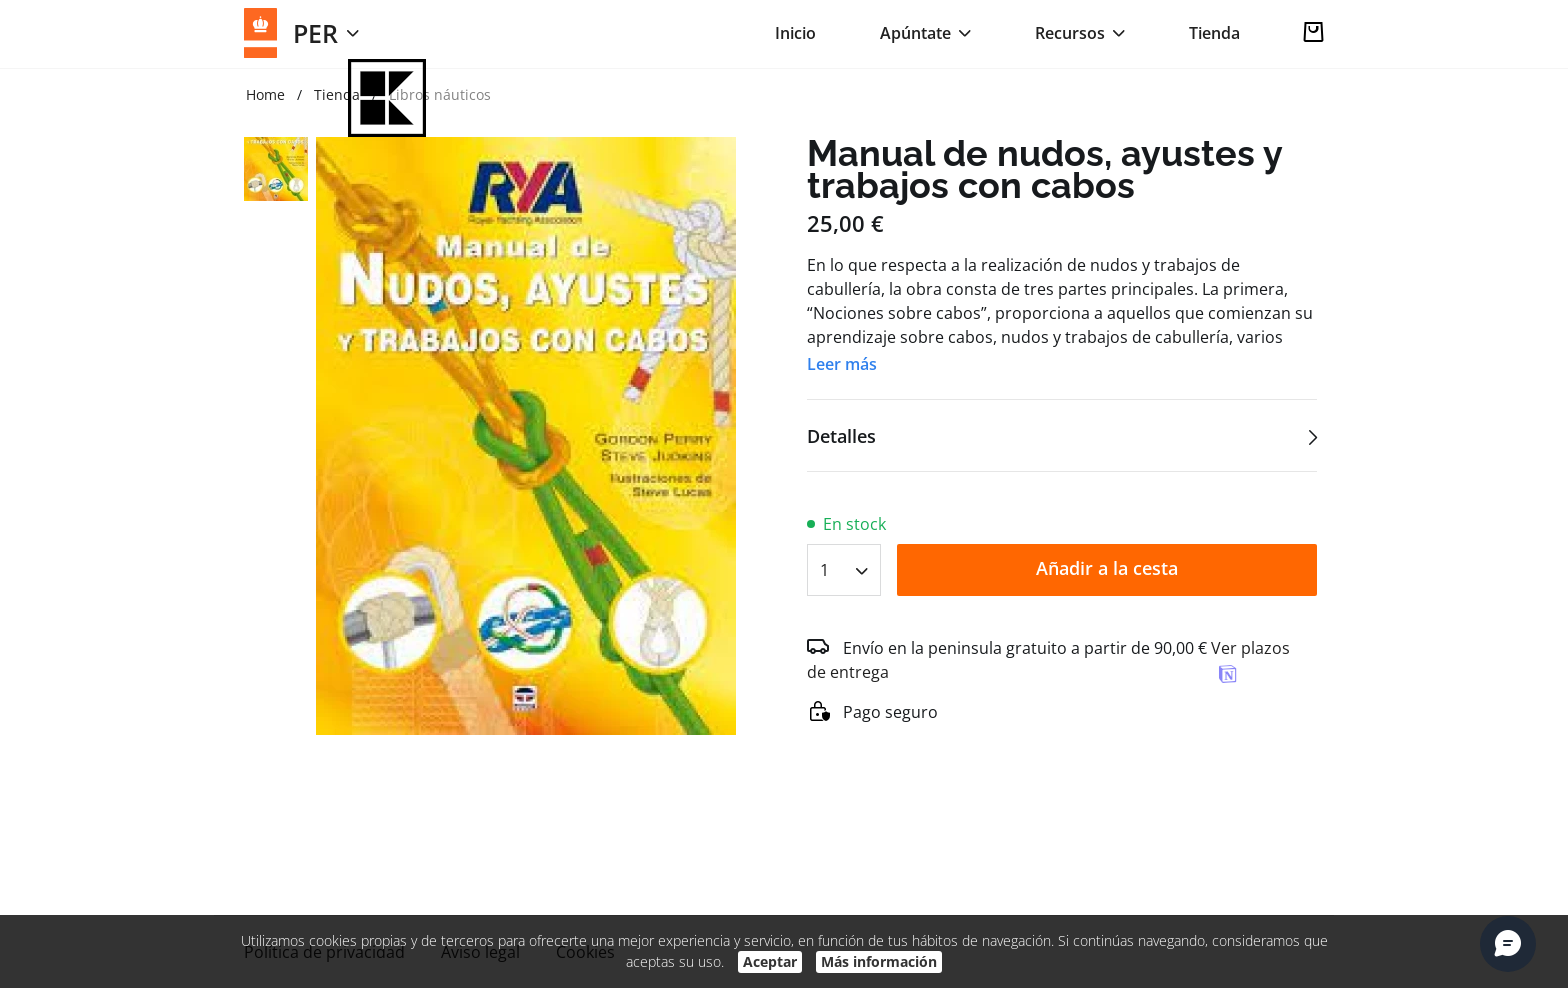  Describe the element at coordinates (387, 98) in the screenshot. I see `open the Kaufland app` at that location.